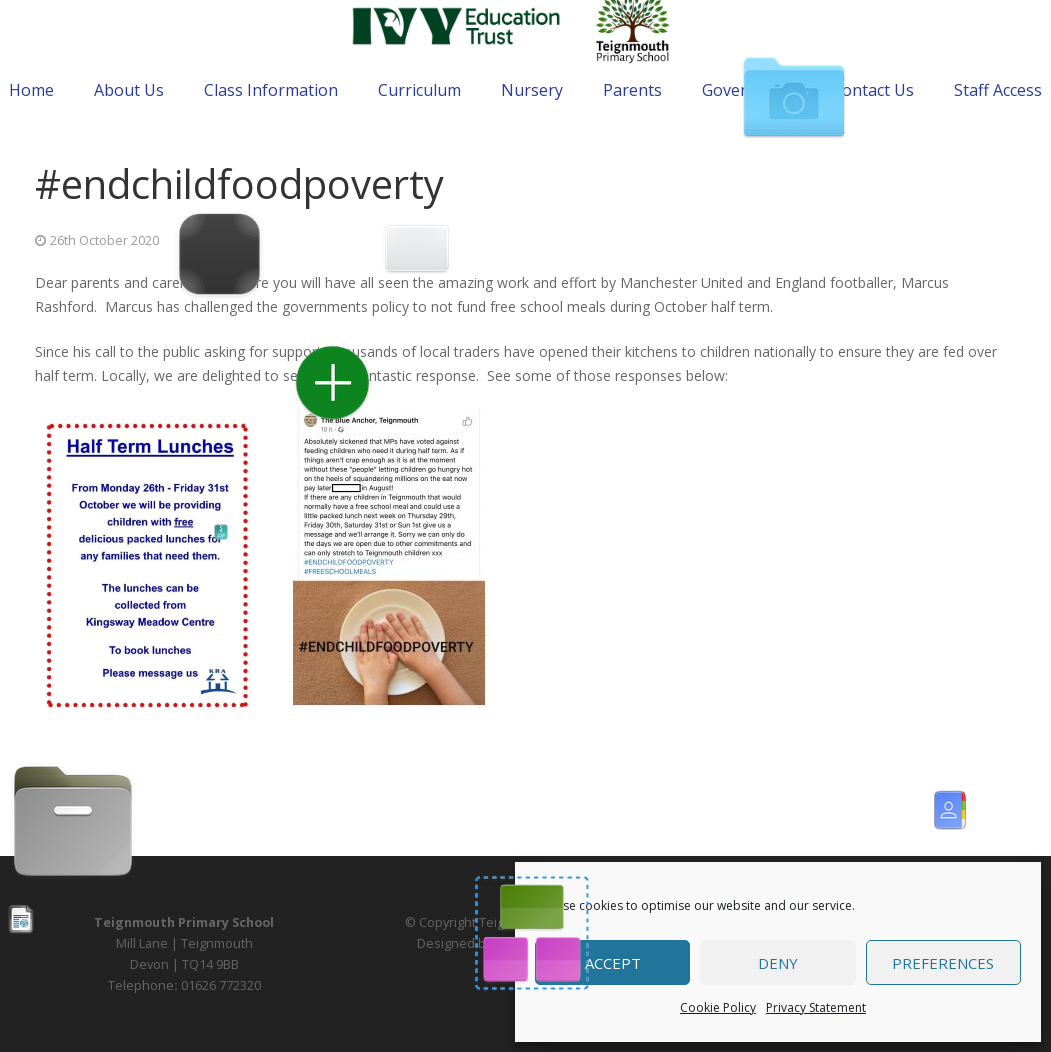 This screenshot has height=1052, width=1051. What do you see at coordinates (417, 248) in the screenshot?
I see `external trackpad or touchpad device` at bounding box center [417, 248].